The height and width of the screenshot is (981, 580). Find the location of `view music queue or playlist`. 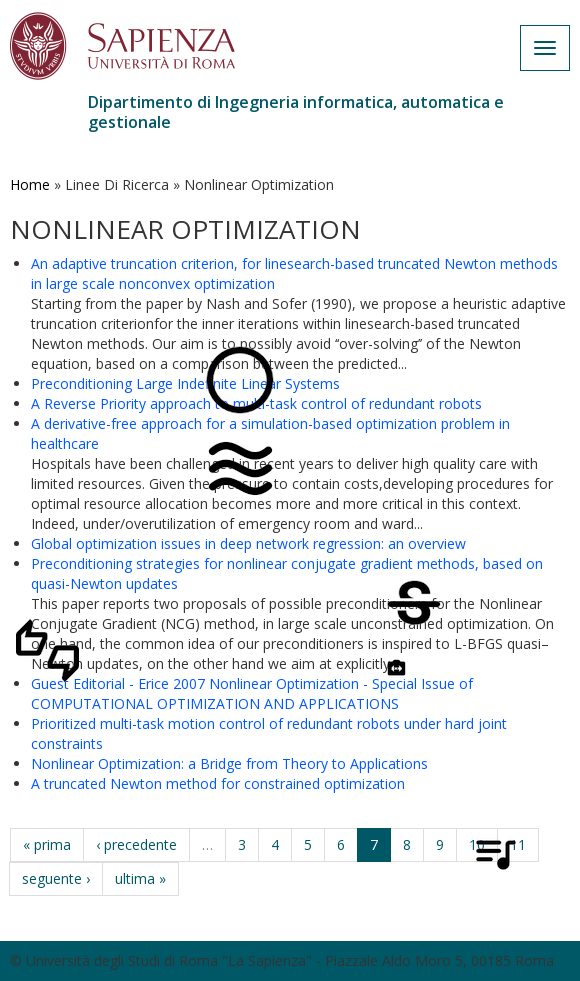

view music queue or playlist is located at coordinates (495, 853).